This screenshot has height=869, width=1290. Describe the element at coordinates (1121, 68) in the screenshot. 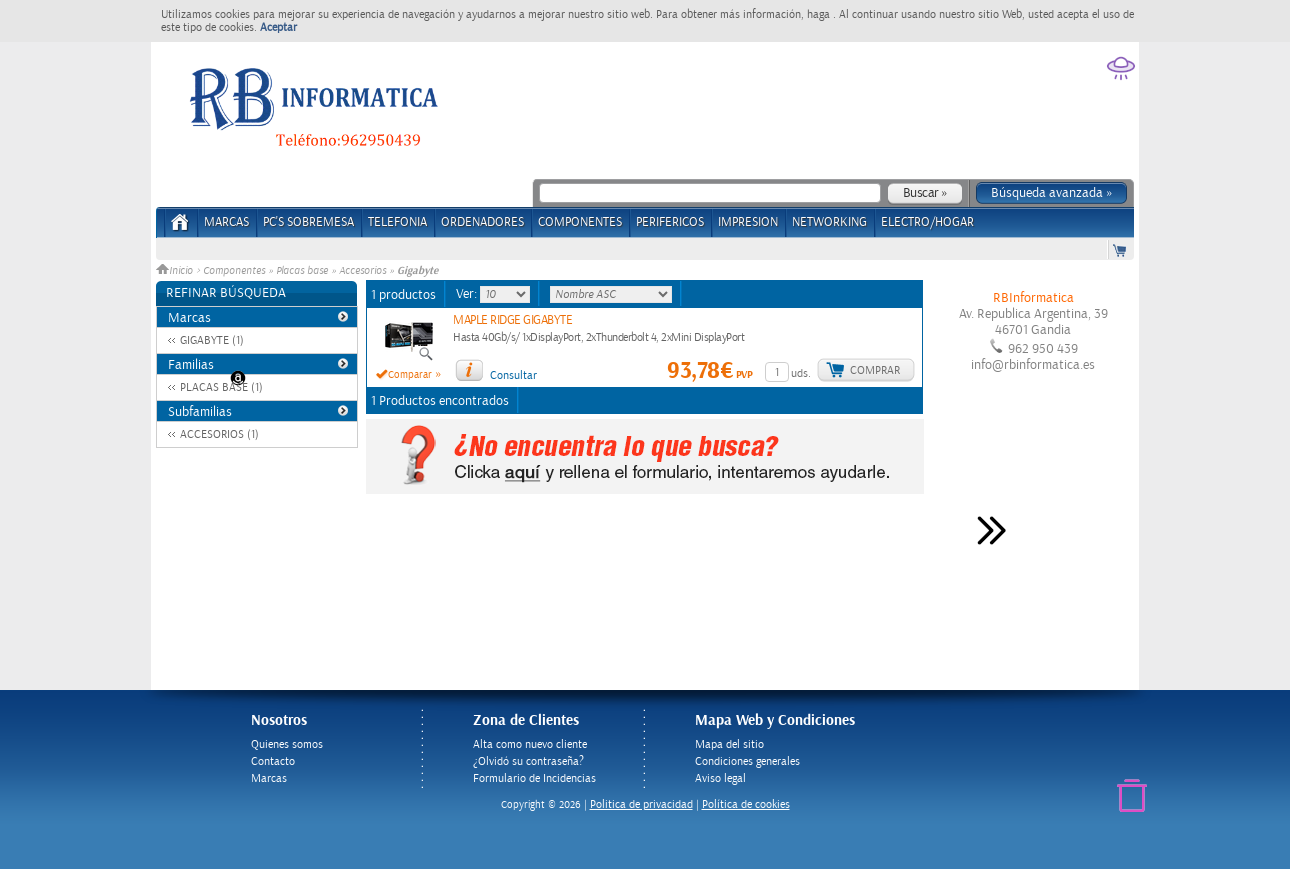

I see `access sci-fi or space-themed content` at that location.